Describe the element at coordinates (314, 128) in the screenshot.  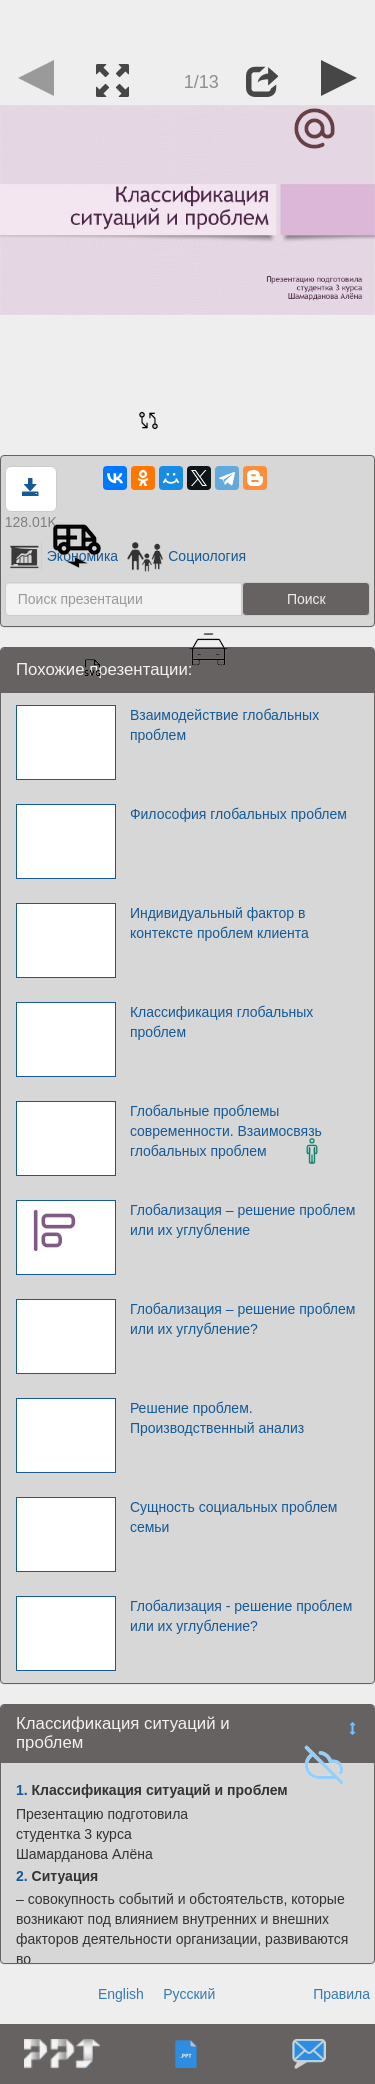
I see `mention or tag a user` at that location.